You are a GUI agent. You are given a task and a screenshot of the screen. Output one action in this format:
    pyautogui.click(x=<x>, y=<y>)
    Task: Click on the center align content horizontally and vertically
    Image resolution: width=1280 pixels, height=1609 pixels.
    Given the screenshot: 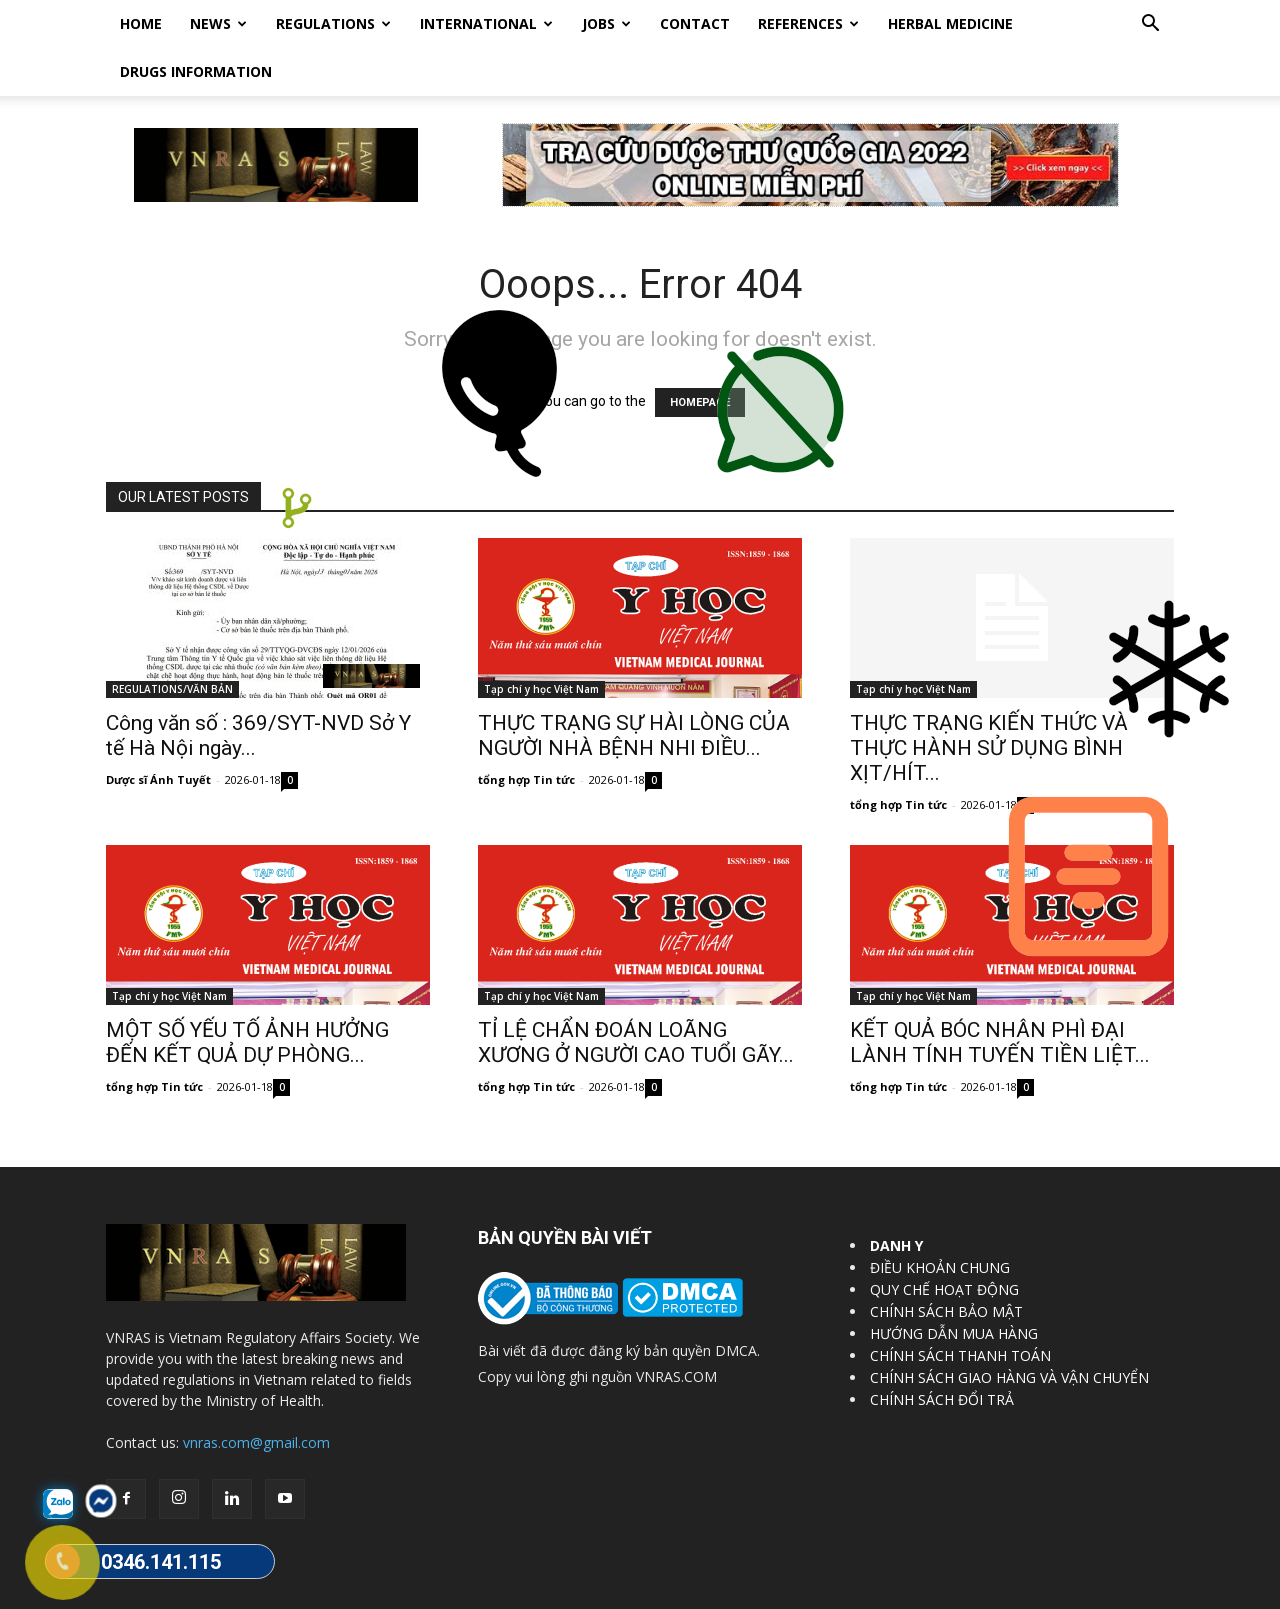 What is the action you would take?
    pyautogui.click(x=1088, y=876)
    